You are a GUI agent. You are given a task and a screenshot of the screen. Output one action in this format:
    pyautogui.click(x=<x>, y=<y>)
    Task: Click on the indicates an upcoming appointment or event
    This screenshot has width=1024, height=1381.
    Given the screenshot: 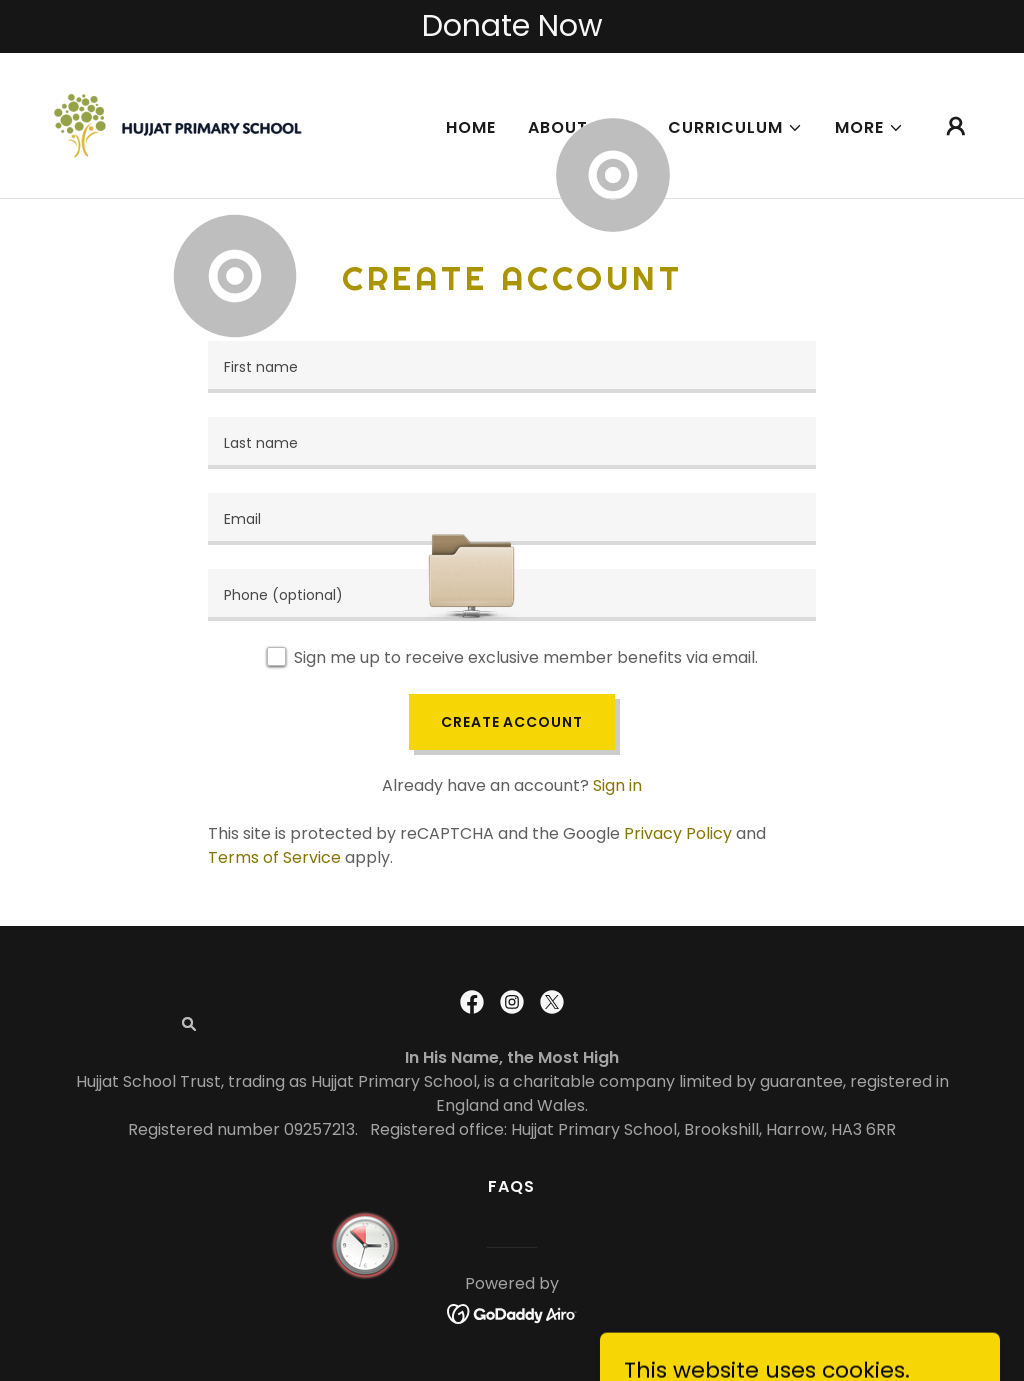 What is the action you would take?
    pyautogui.click(x=366, y=1245)
    